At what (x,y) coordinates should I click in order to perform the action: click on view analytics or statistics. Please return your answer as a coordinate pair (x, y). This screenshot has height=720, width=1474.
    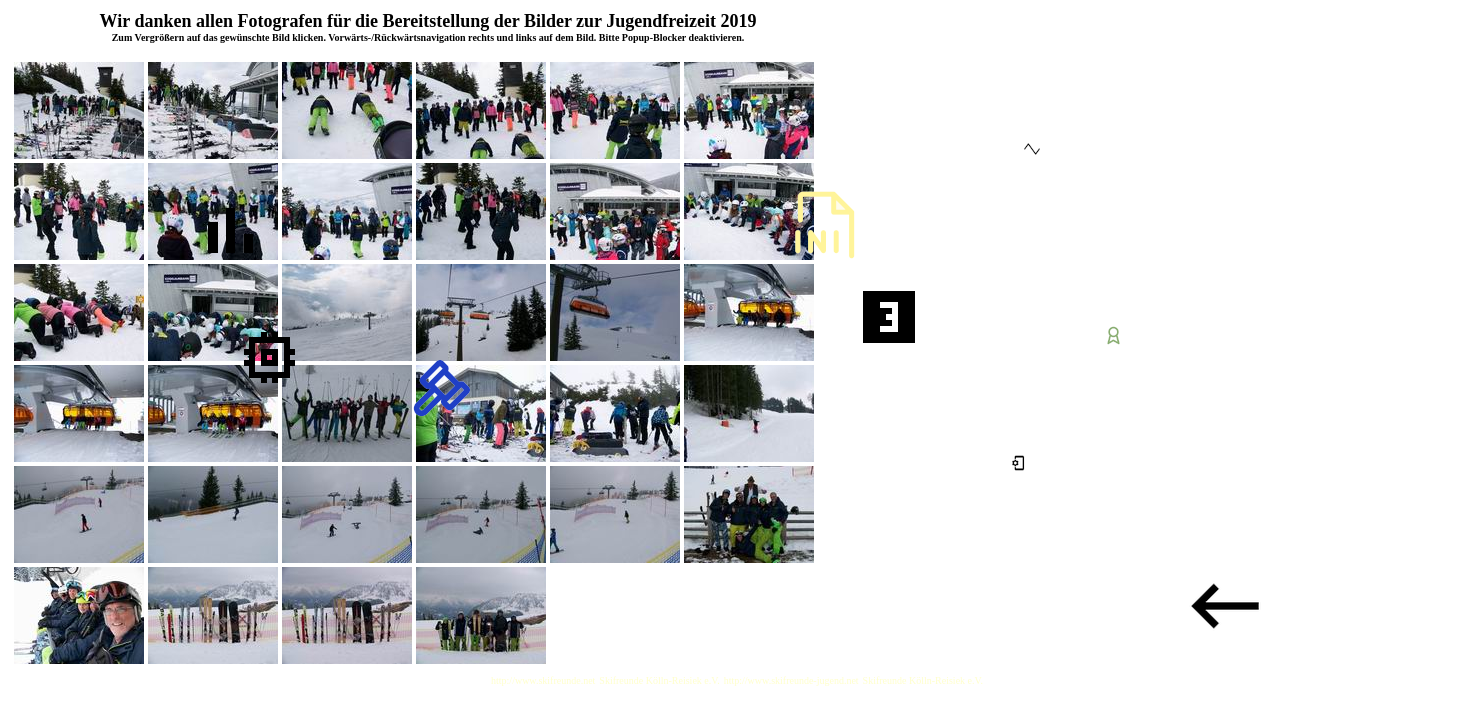
    Looking at the image, I should click on (230, 230).